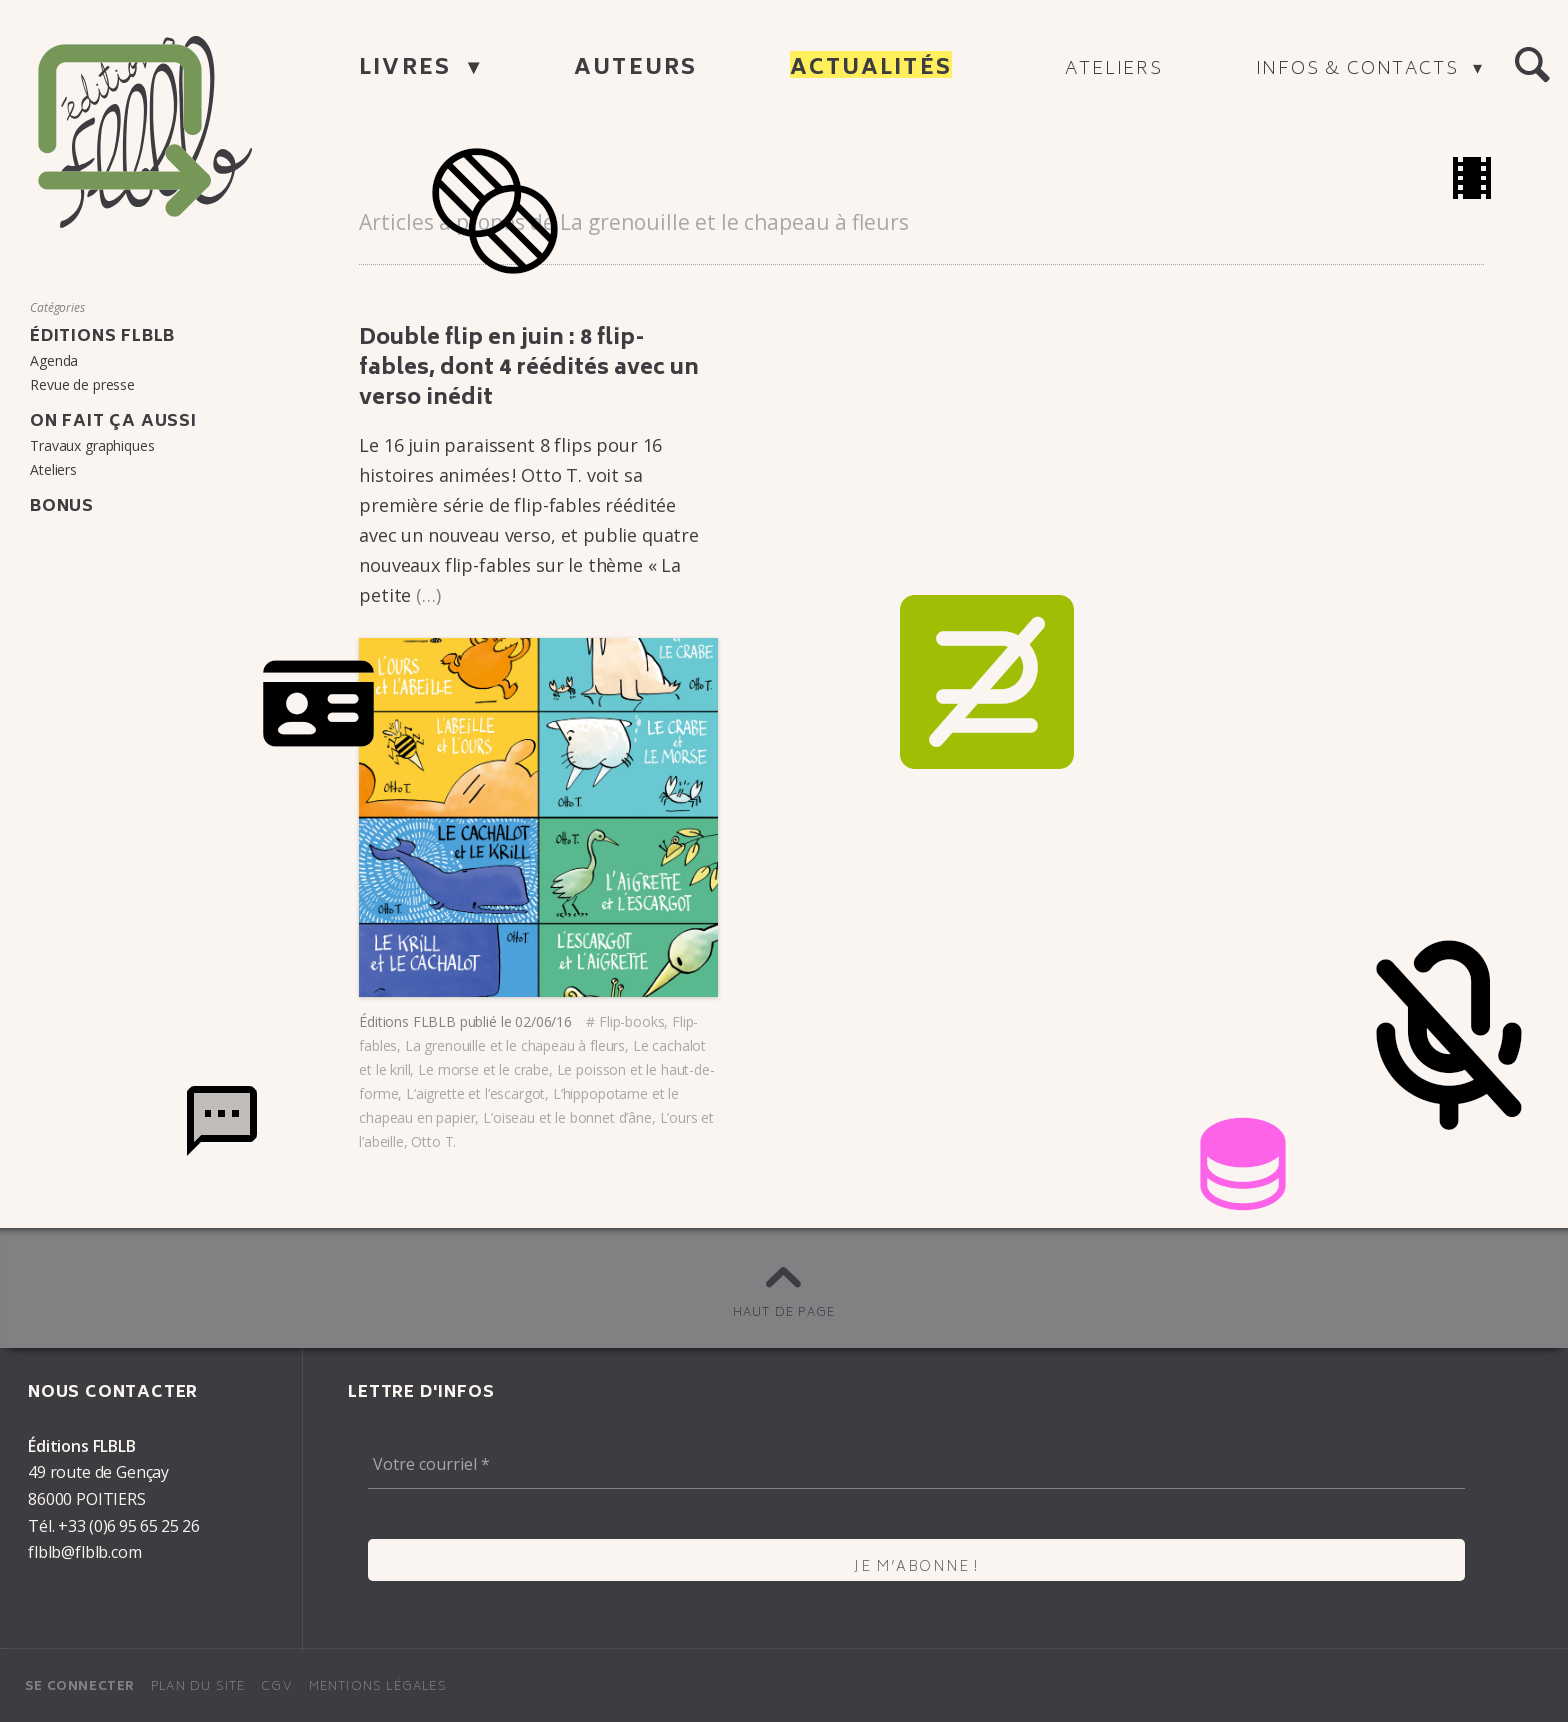 This screenshot has width=1568, height=1722. I want to click on browse local movies or theaters nearby, so click(1472, 178).